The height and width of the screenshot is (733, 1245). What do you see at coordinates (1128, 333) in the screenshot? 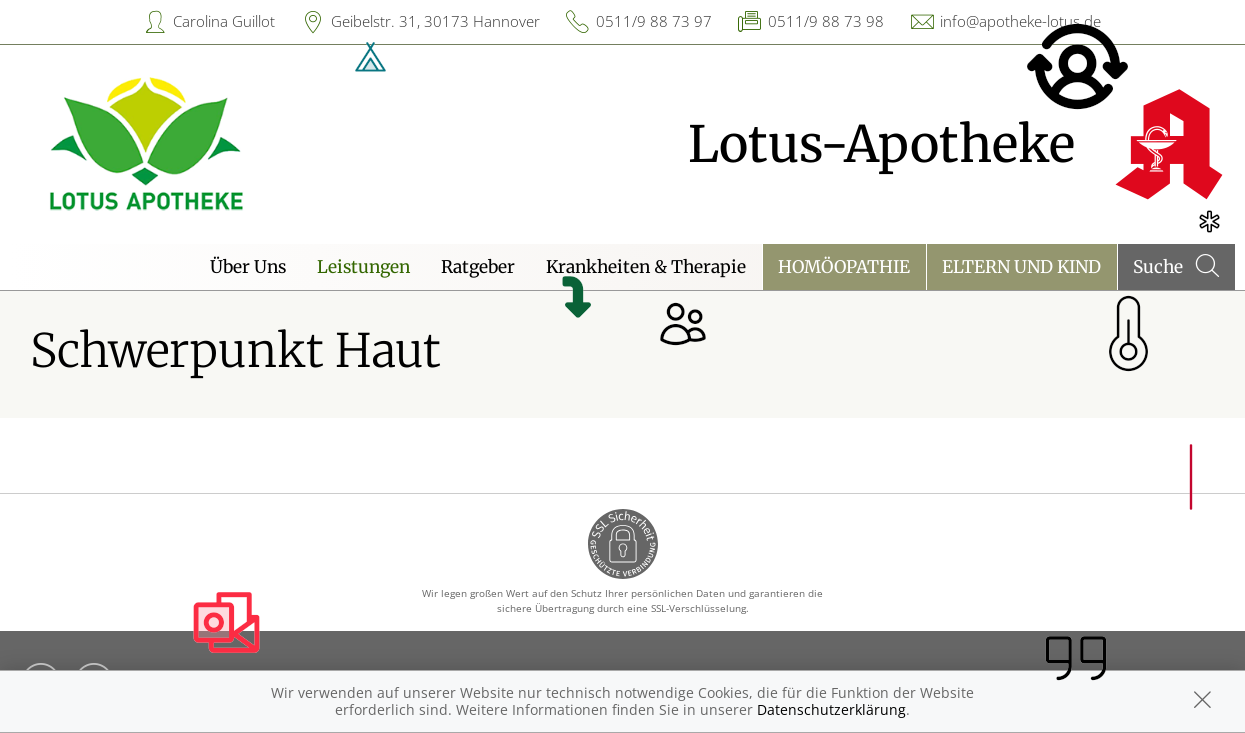
I see `view current temperature` at bounding box center [1128, 333].